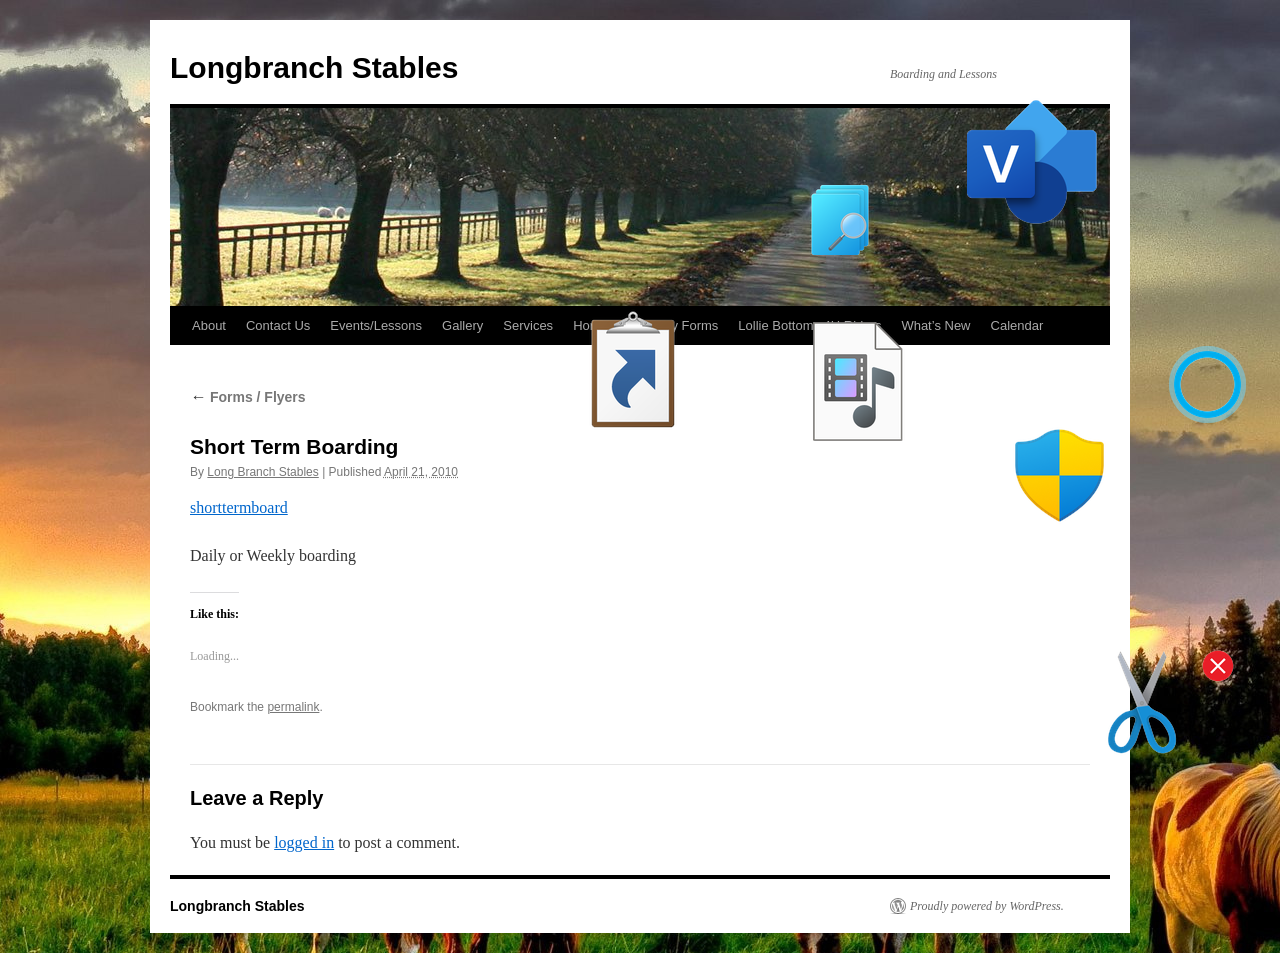 The image size is (1280, 953). I want to click on open a media file containing audio or video content, so click(857, 381).